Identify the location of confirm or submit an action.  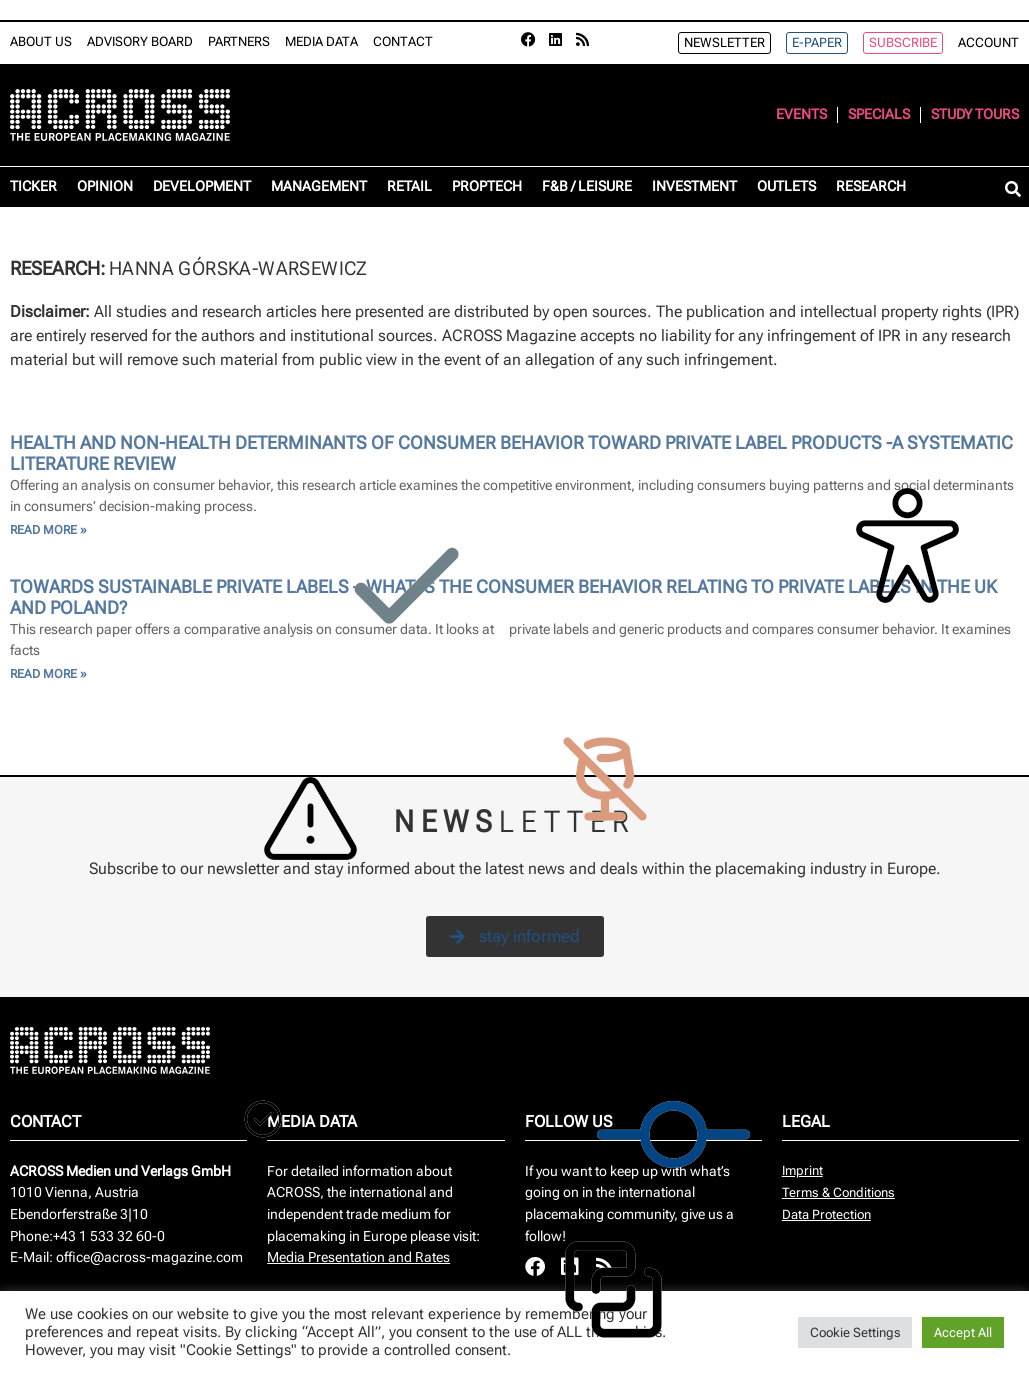
(406, 582).